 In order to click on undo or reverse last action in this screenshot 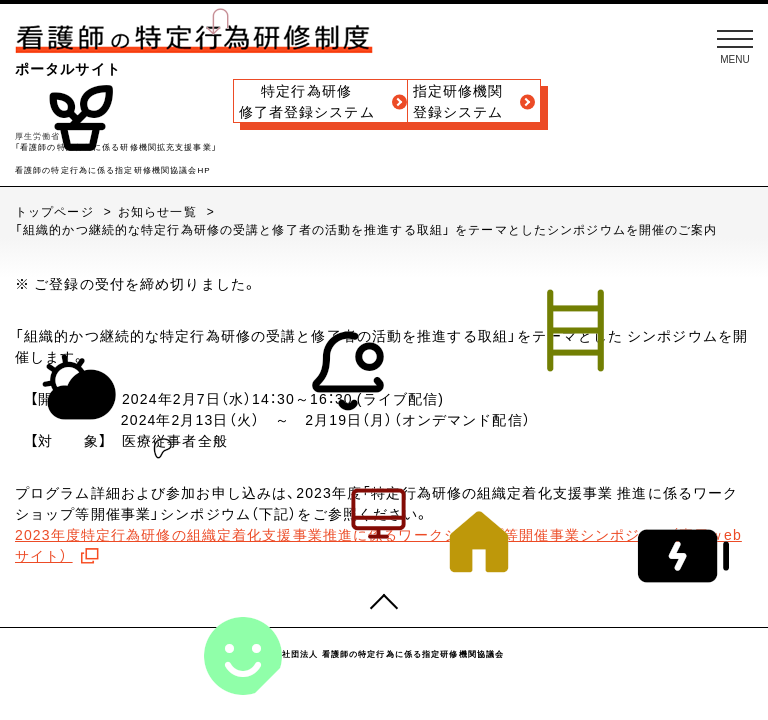, I will do `click(218, 21)`.